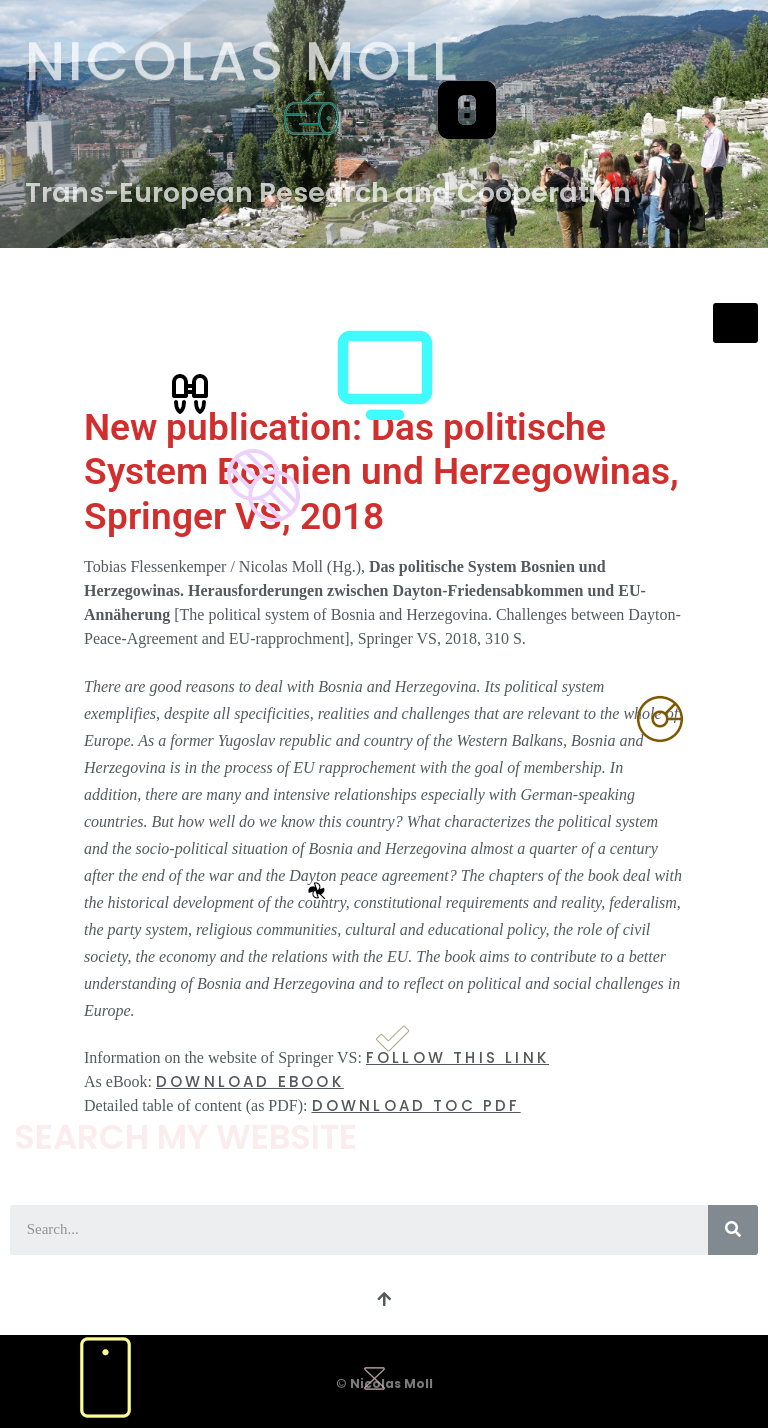 The width and height of the screenshot is (768, 1428). Describe the element at coordinates (392, 1038) in the screenshot. I see `confirm or submit an action` at that location.